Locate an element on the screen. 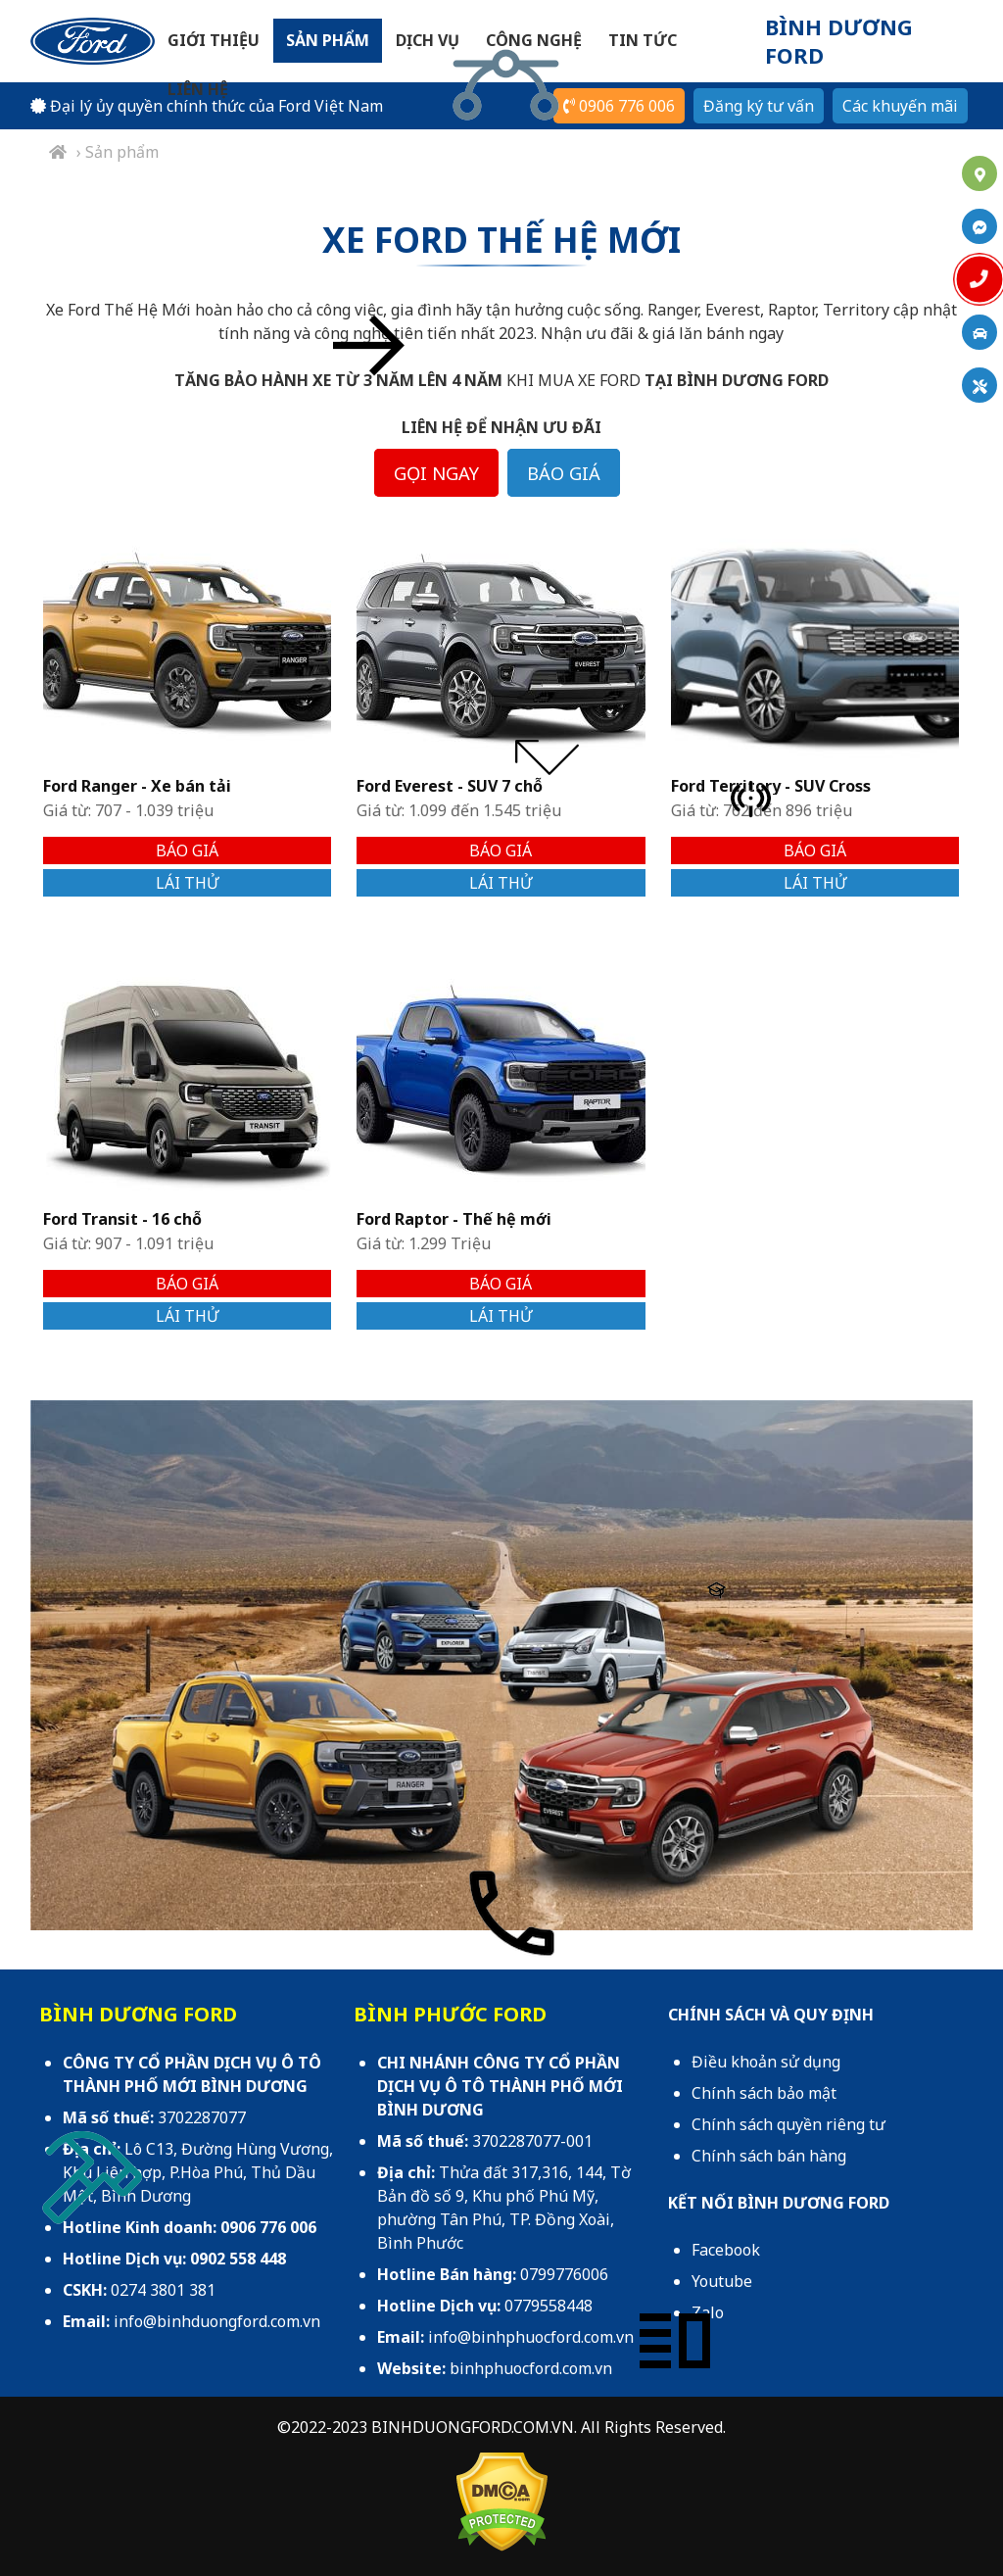 Image resolution: width=1003 pixels, height=2576 pixels. access tools or settings is located at coordinates (87, 2179).